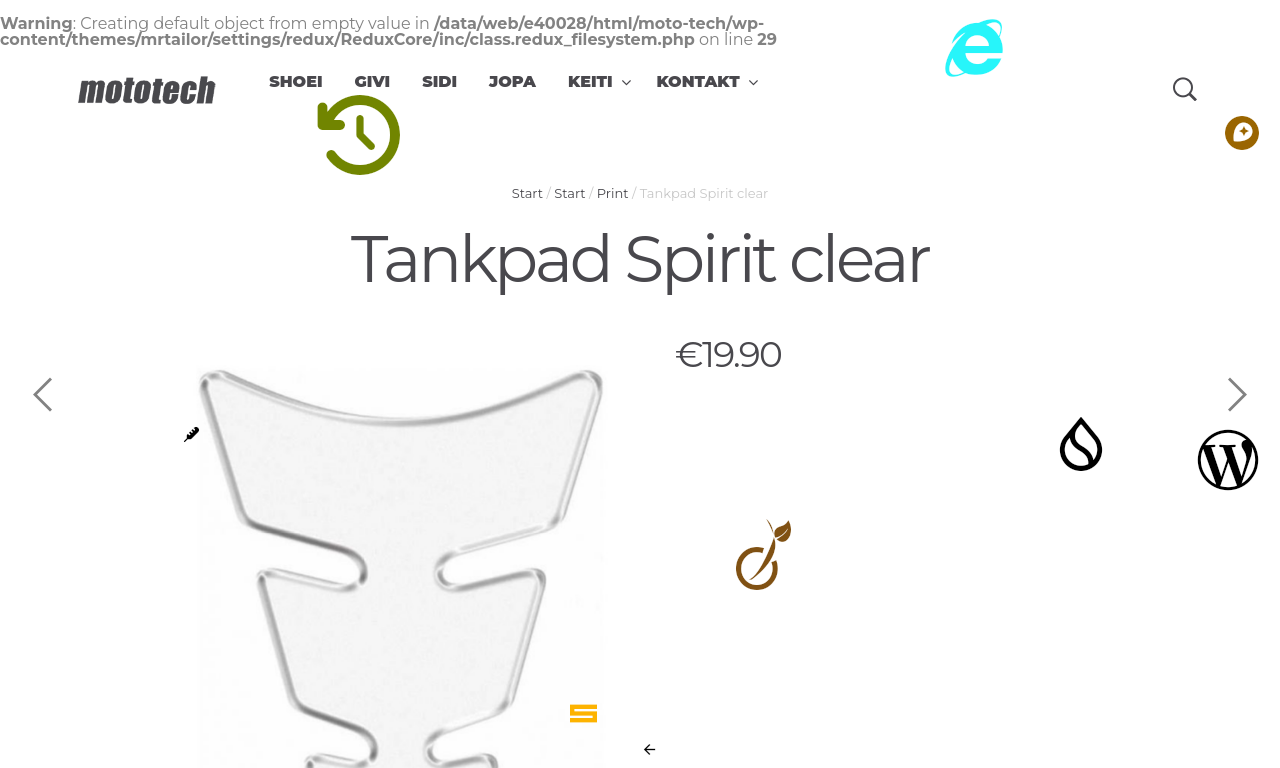 The width and height of the screenshot is (1280, 768). Describe the element at coordinates (1242, 133) in the screenshot. I see `mapbox branding or attribution` at that location.